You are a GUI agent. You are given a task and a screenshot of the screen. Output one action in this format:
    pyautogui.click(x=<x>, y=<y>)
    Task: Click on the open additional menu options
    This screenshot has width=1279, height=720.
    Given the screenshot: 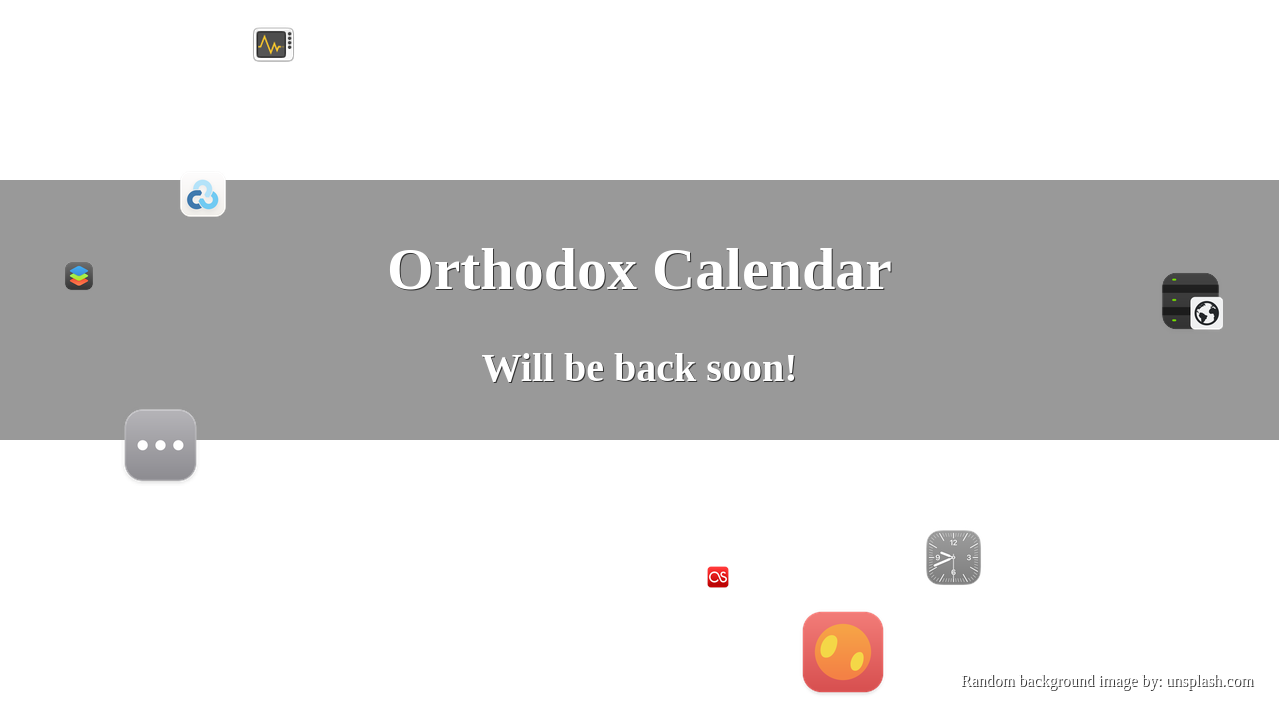 What is the action you would take?
    pyautogui.click(x=160, y=446)
    